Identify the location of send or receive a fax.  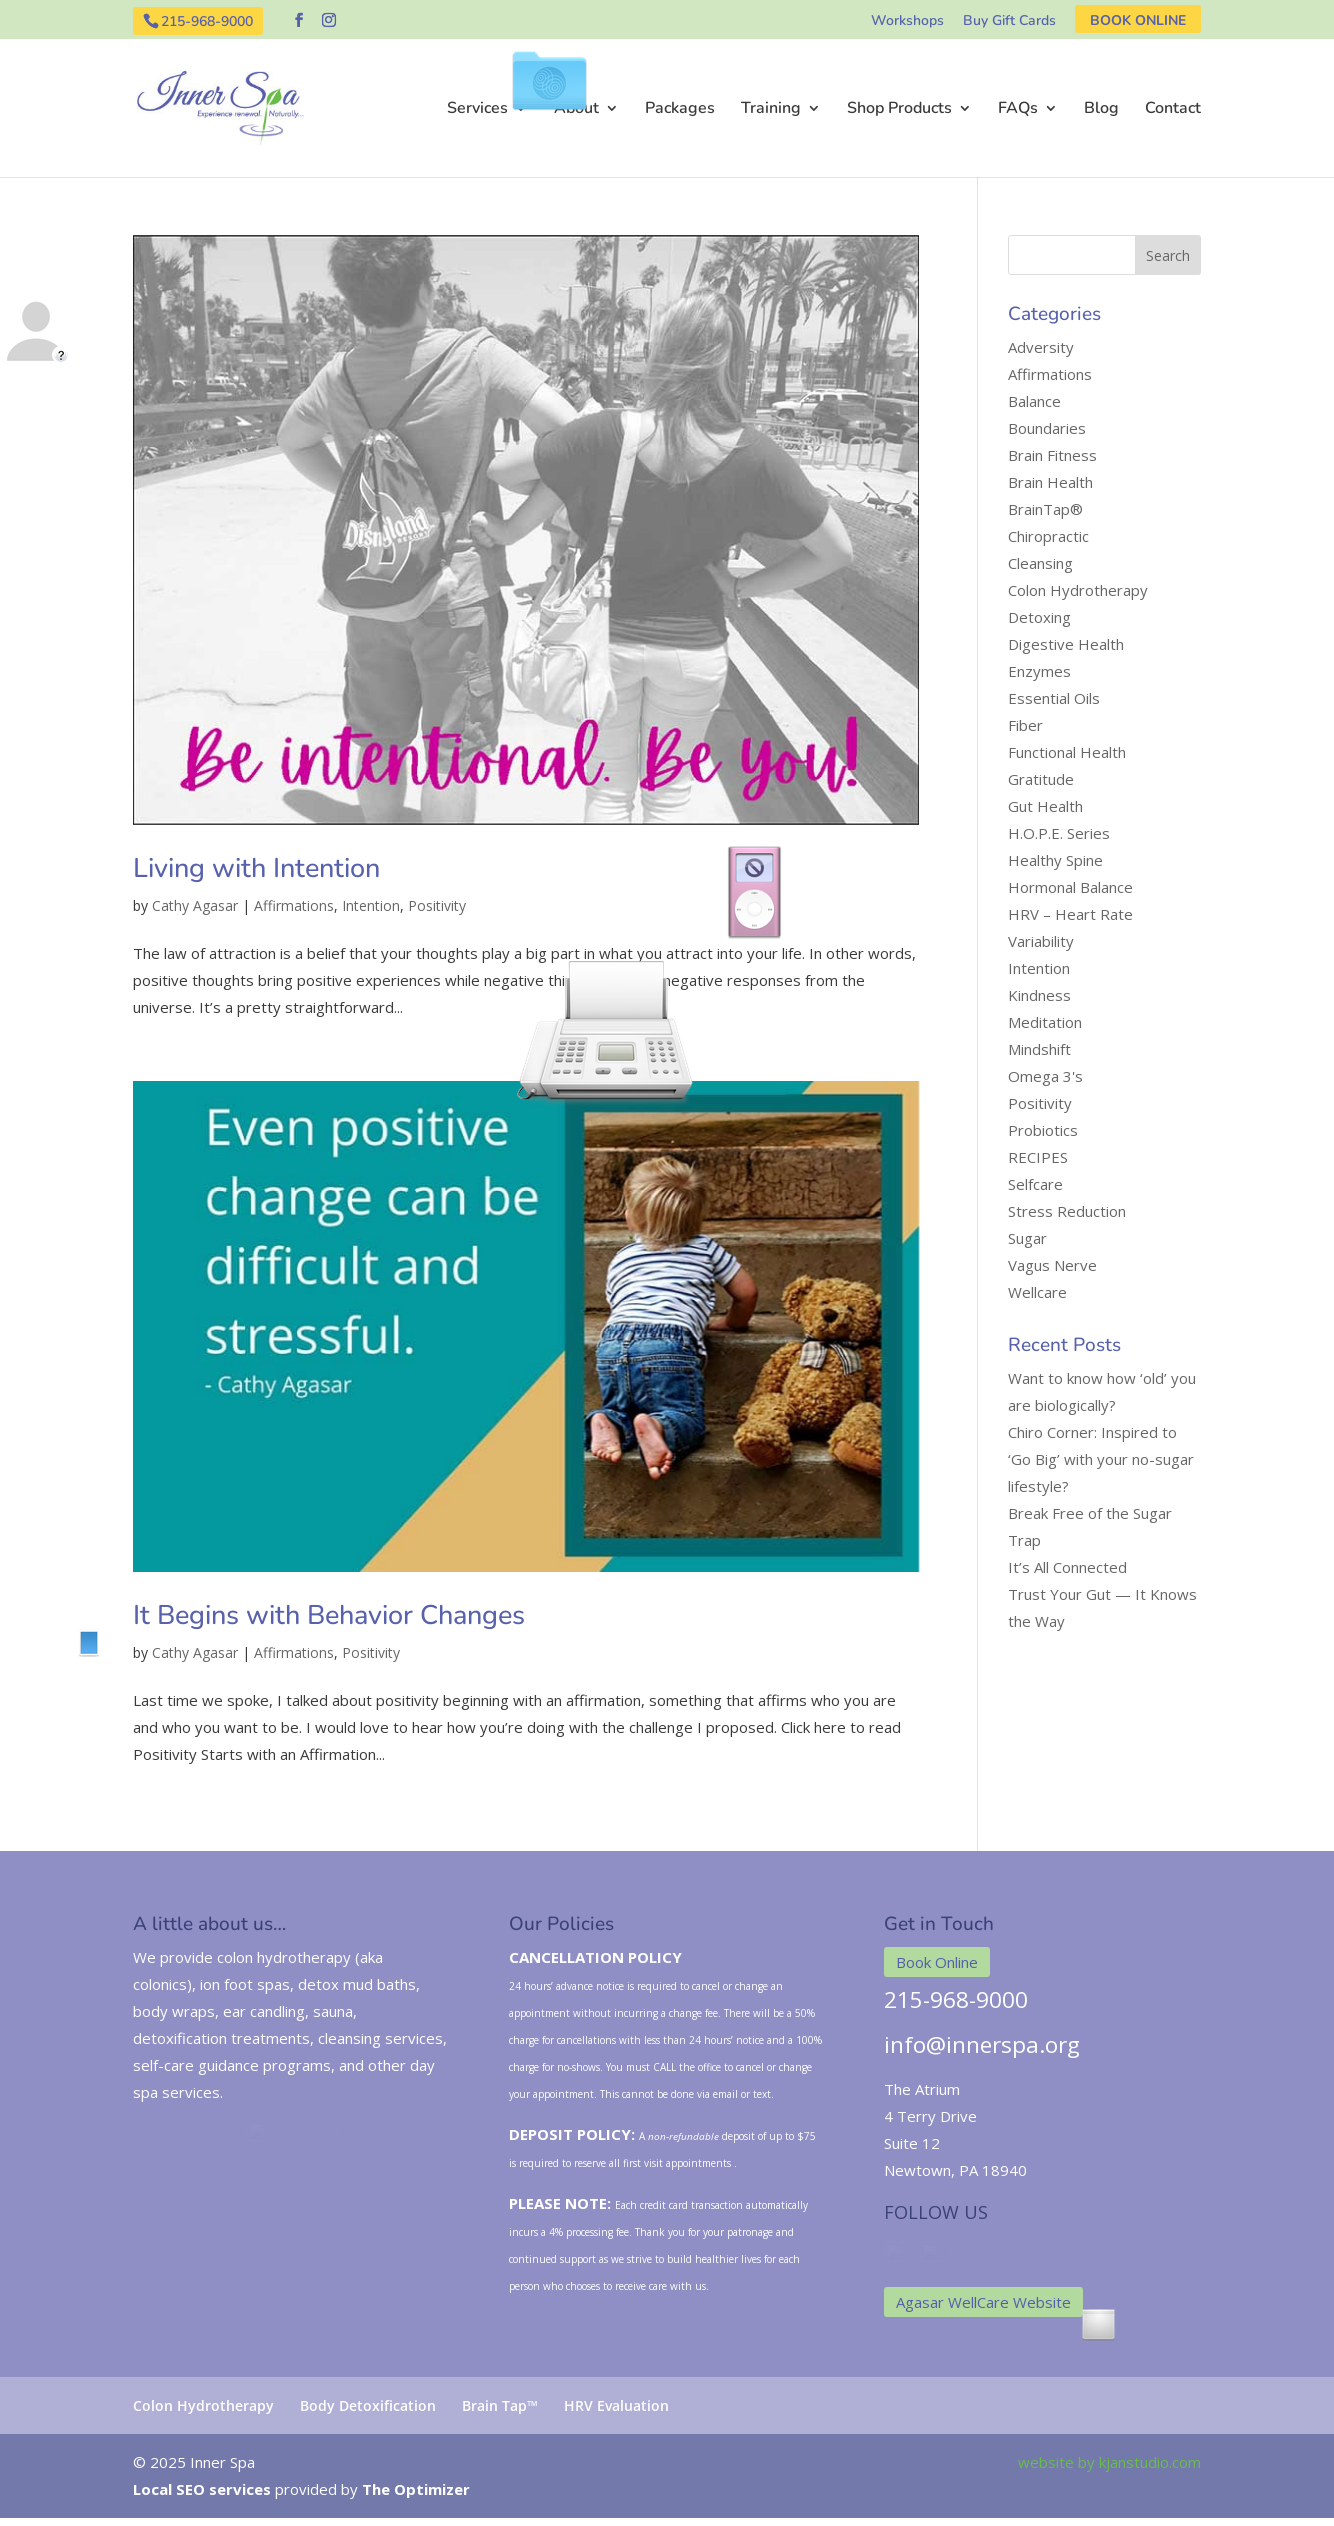
(605, 1034).